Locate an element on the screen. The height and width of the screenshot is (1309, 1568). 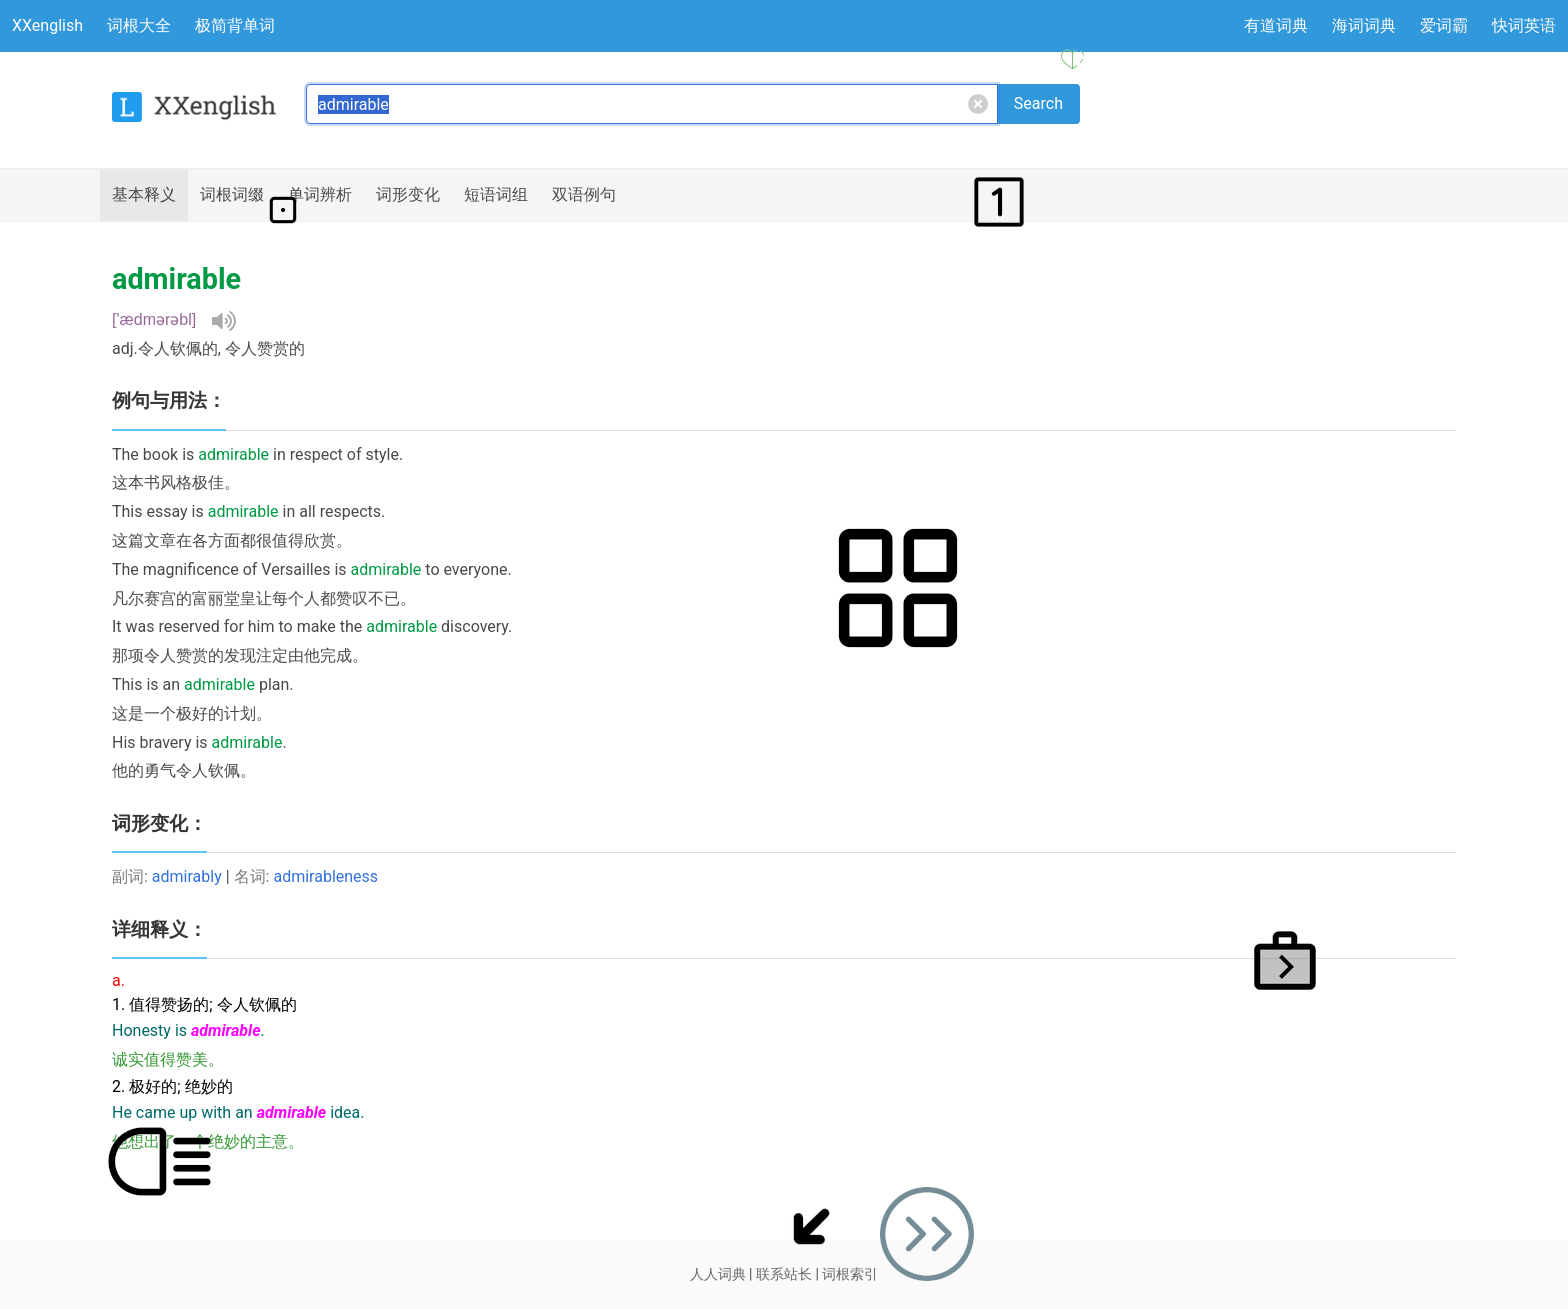
skip forward or advance to next item is located at coordinates (927, 1234).